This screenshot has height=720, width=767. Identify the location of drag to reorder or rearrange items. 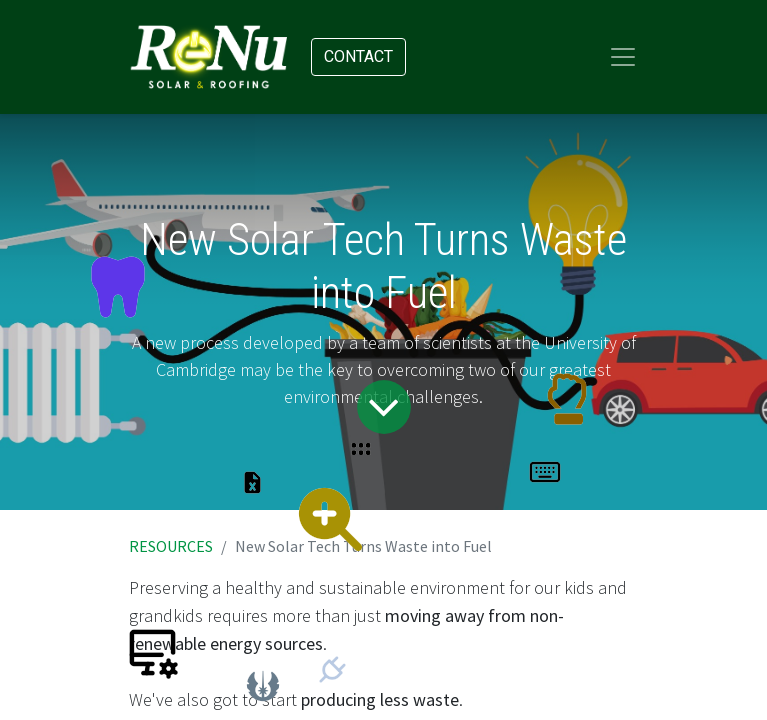
(361, 449).